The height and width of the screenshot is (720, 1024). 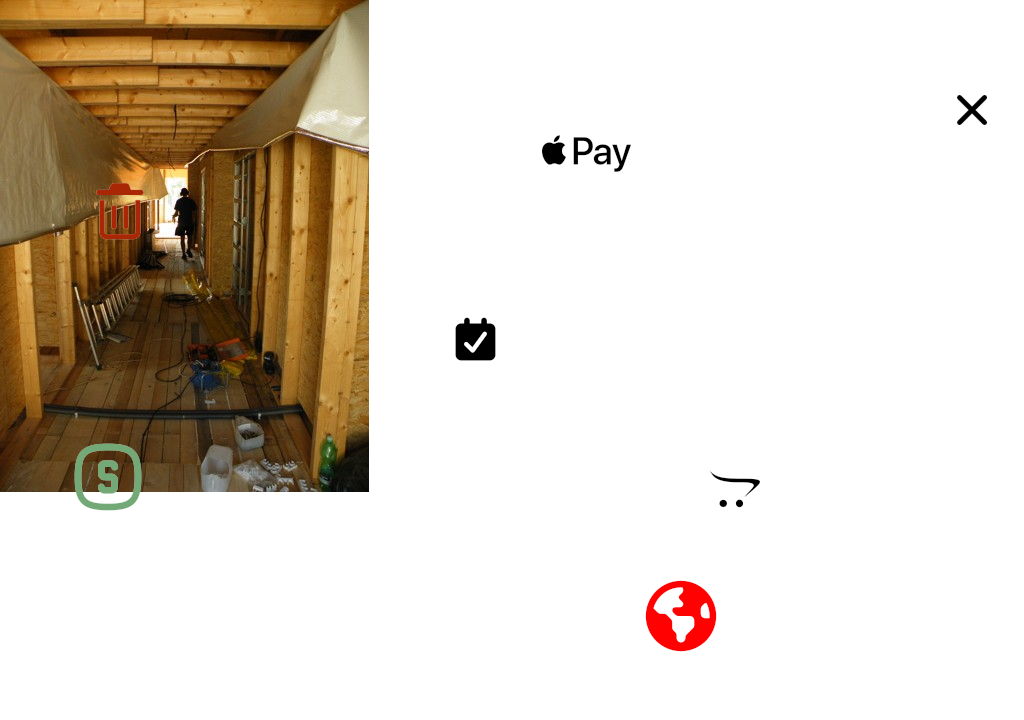 What do you see at coordinates (108, 477) in the screenshot?
I see `indicates a shortcut or saved item` at bounding box center [108, 477].